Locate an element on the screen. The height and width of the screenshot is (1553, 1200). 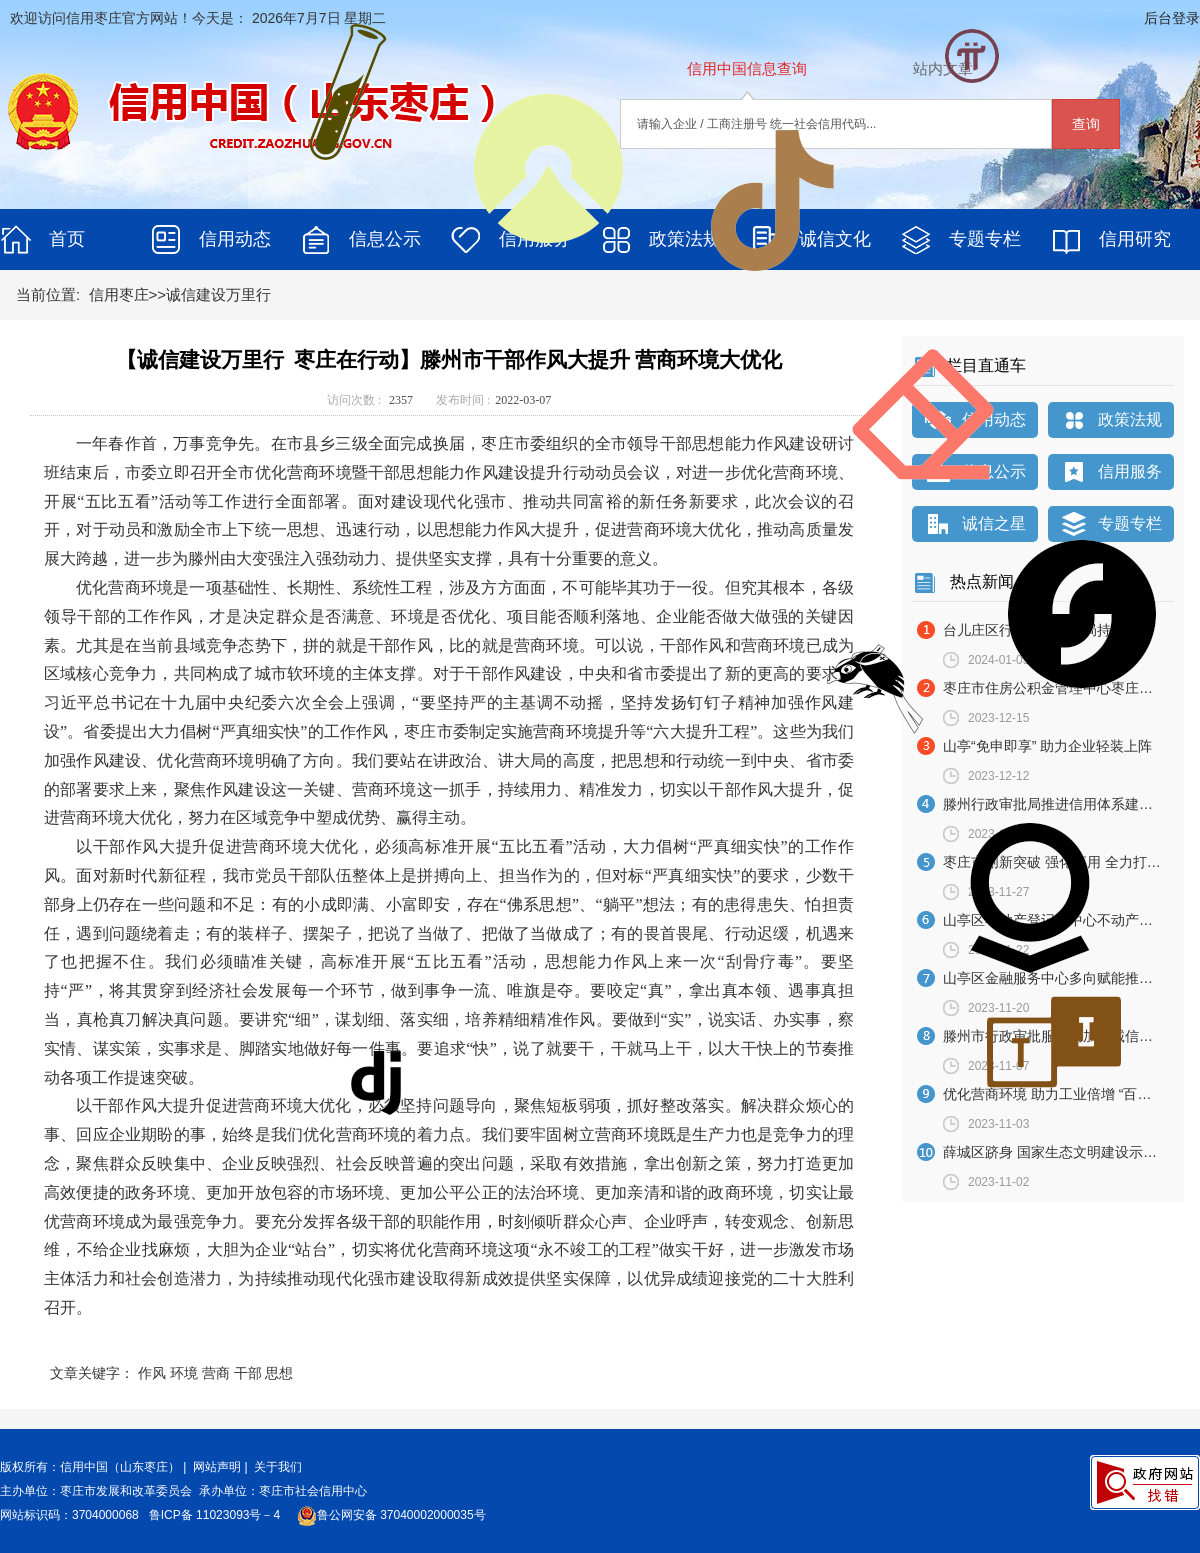
link to Gerrit code review platform is located at coordinates (875, 689).